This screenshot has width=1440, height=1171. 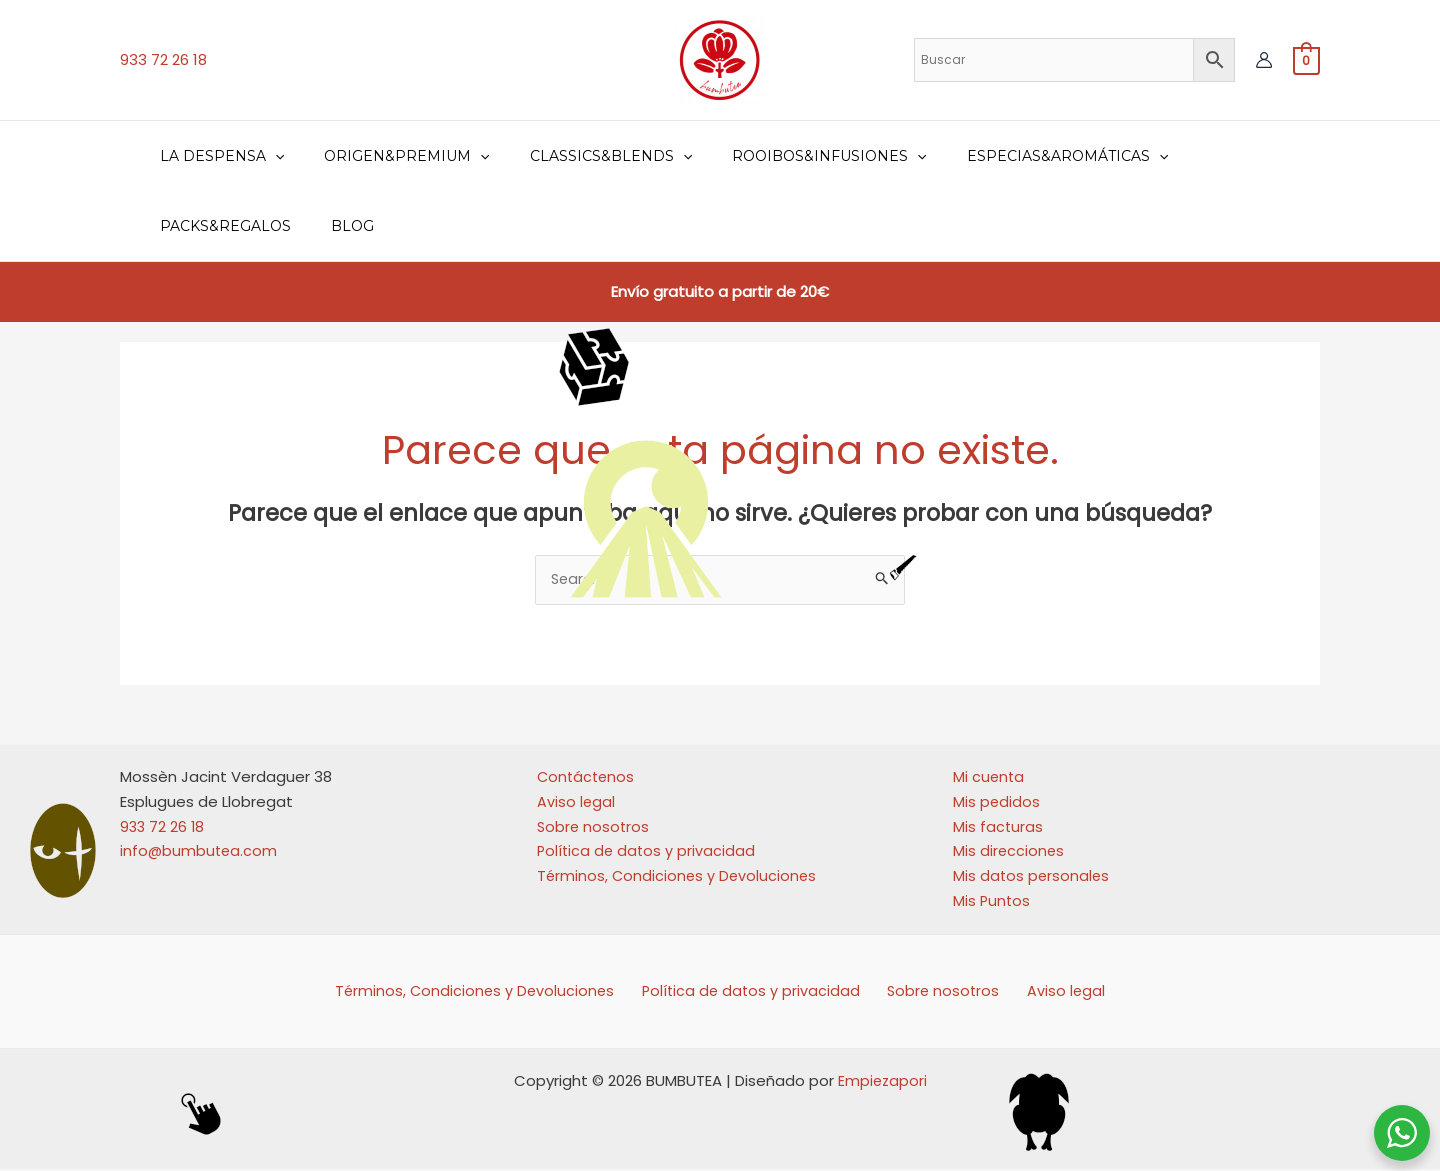 What do you see at coordinates (646, 519) in the screenshot?
I see `activate enhanced vision or sight ability` at bounding box center [646, 519].